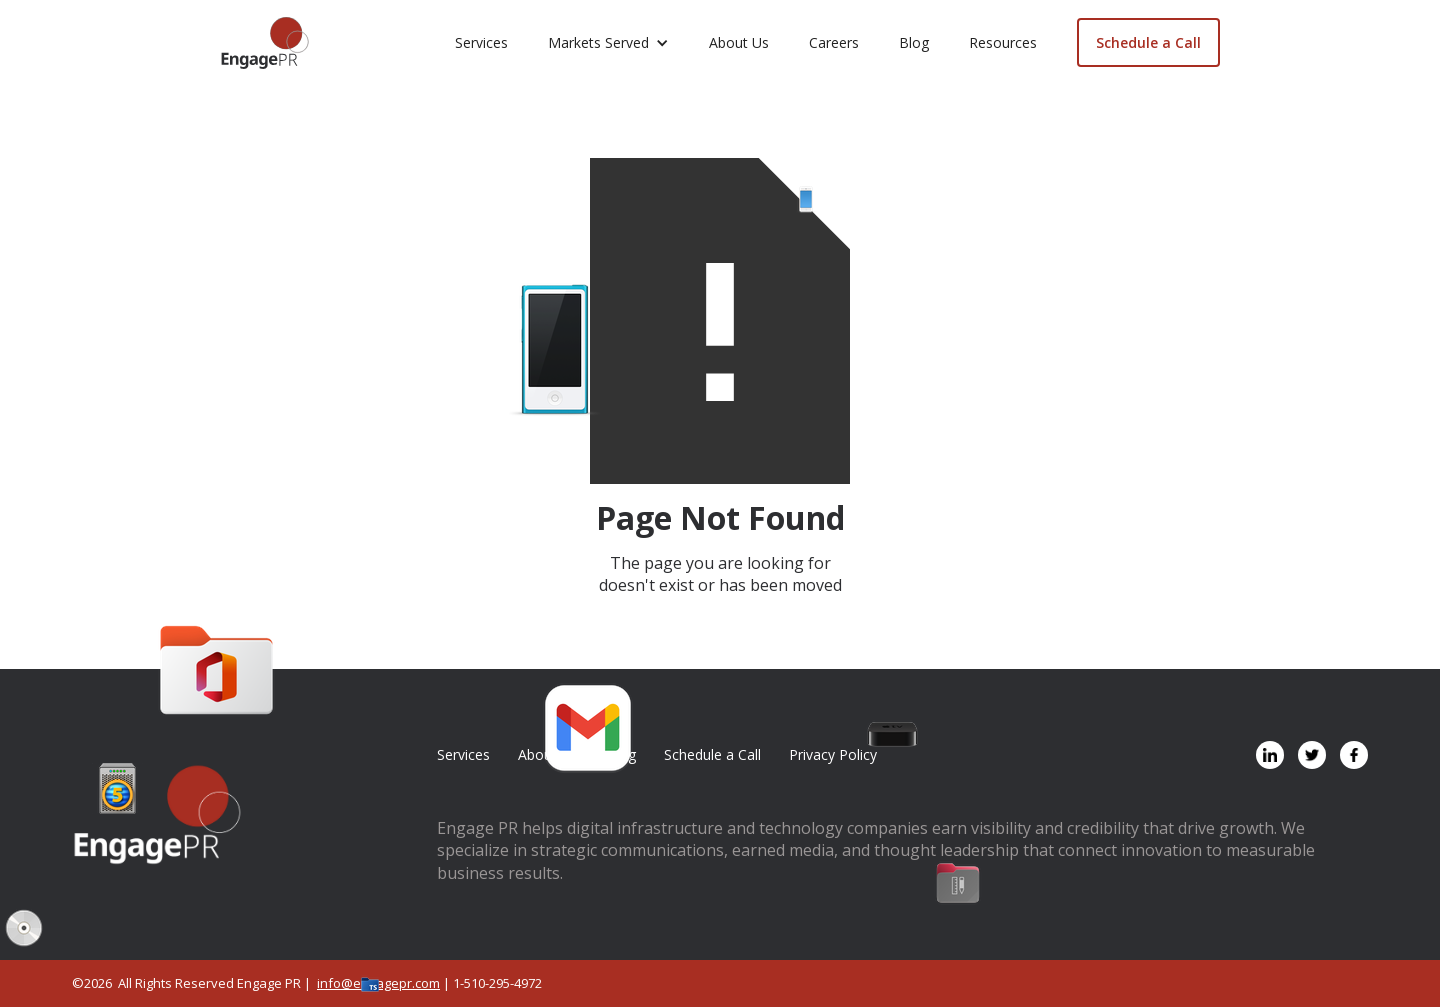 This screenshot has height=1007, width=1440. I want to click on iPod touch device connected, so click(806, 199).